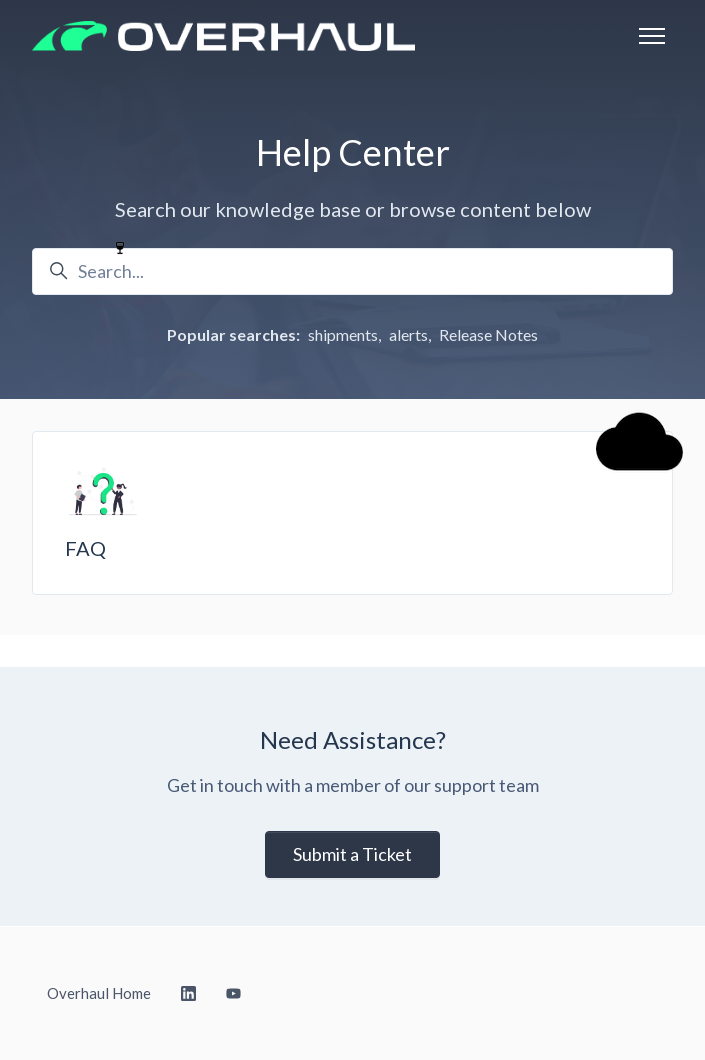 The image size is (705, 1060). Describe the element at coordinates (120, 248) in the screenshot. I see `find nearby wine bars or restaurants` at that location.